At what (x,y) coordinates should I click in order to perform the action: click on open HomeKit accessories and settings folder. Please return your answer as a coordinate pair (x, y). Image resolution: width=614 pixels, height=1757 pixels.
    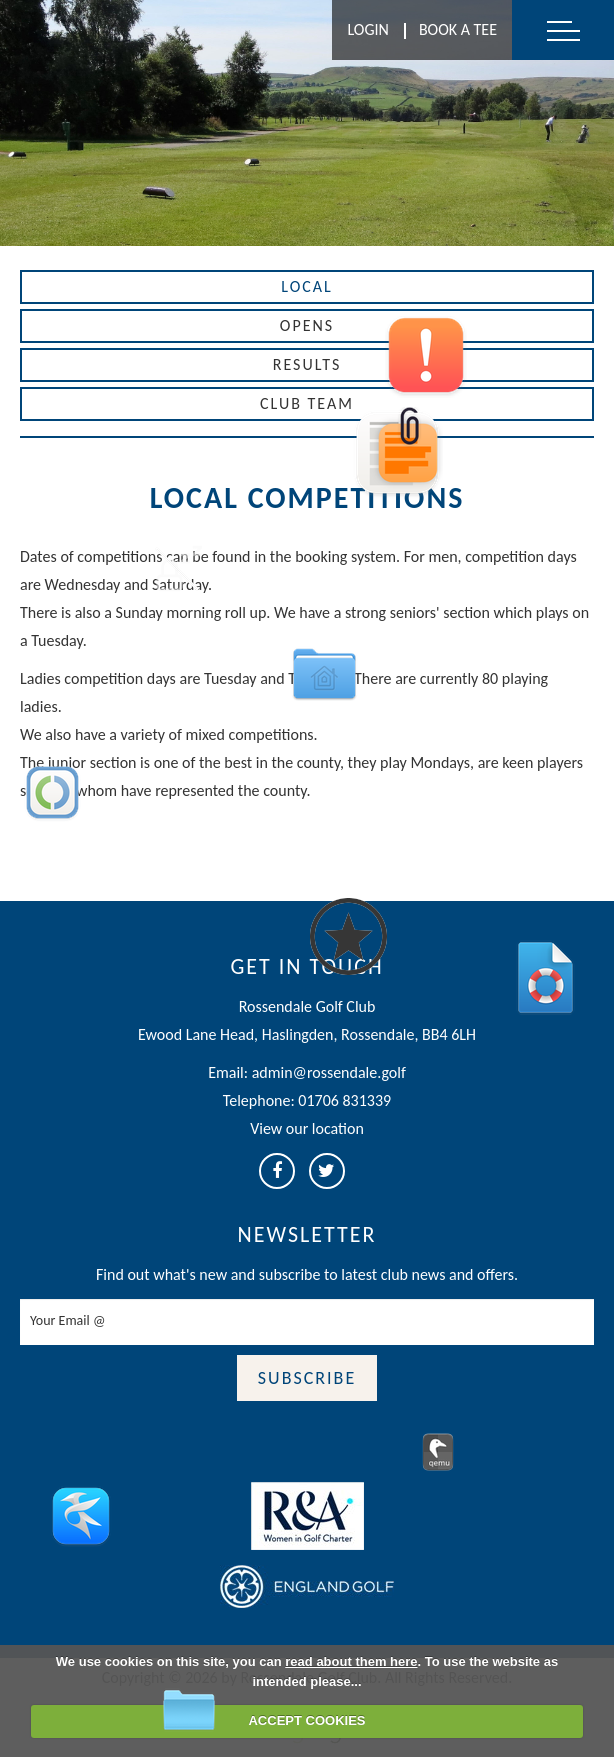
    Looking at the image, I should click on (324, 673).